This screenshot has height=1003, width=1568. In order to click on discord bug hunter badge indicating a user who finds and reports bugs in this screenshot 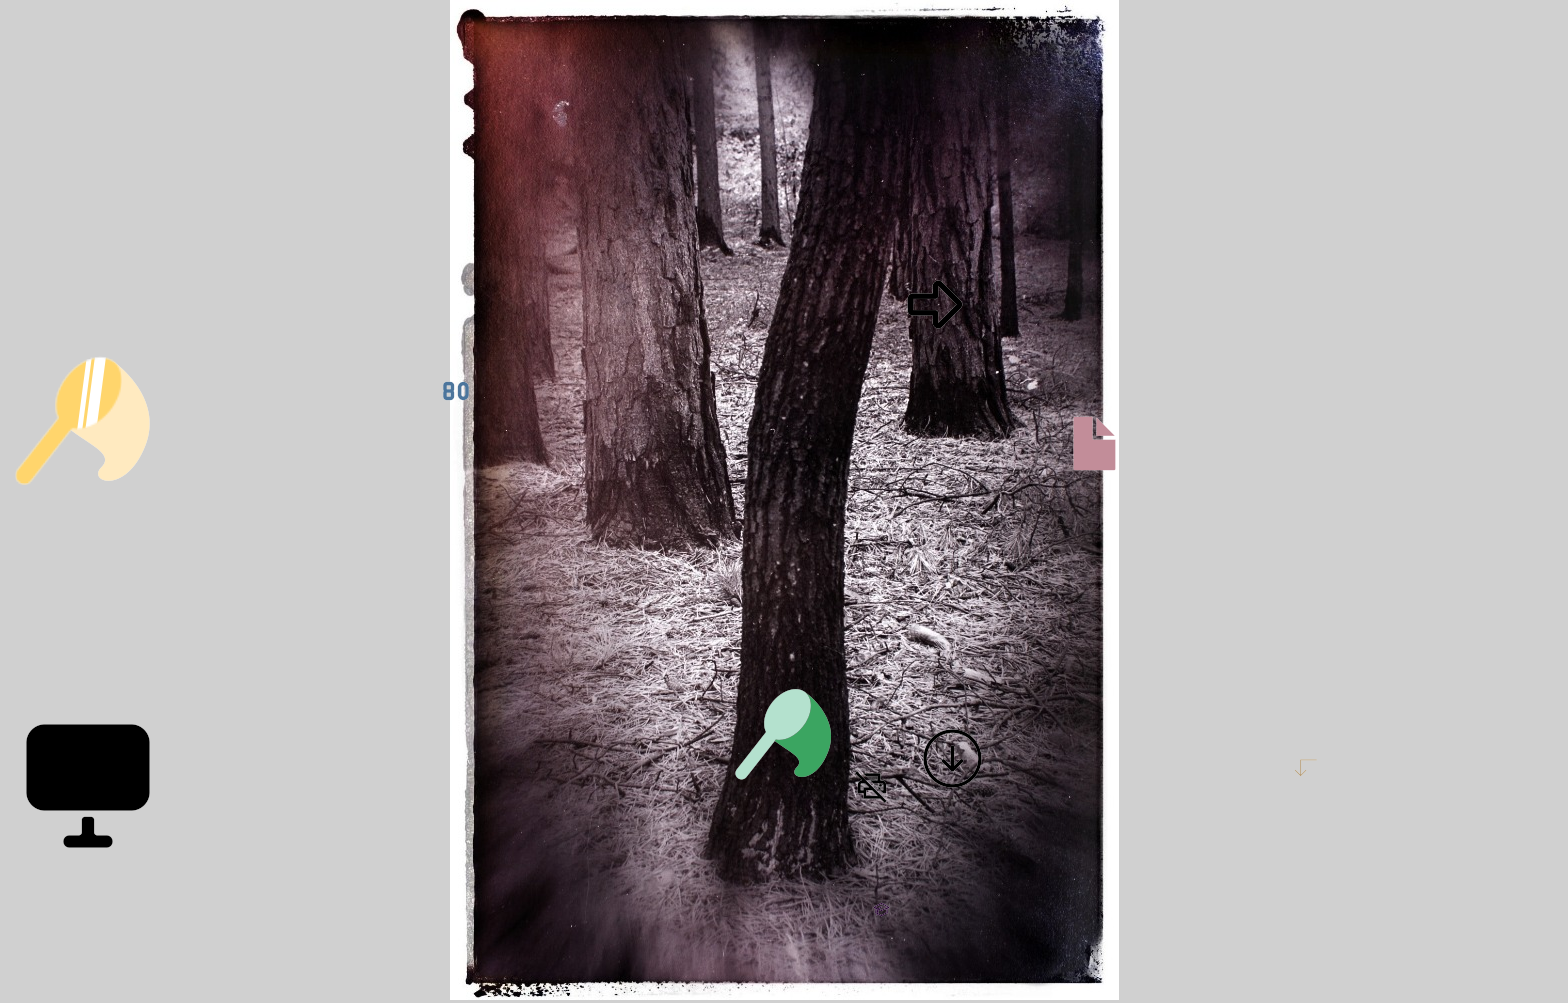, I will do `click(783, 734)`.